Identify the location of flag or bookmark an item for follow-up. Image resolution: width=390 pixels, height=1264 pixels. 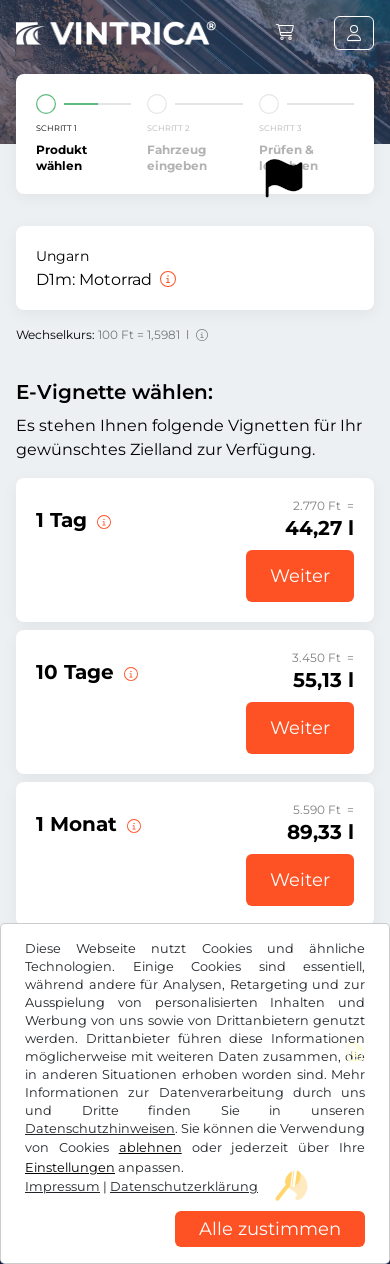
(282, 177).